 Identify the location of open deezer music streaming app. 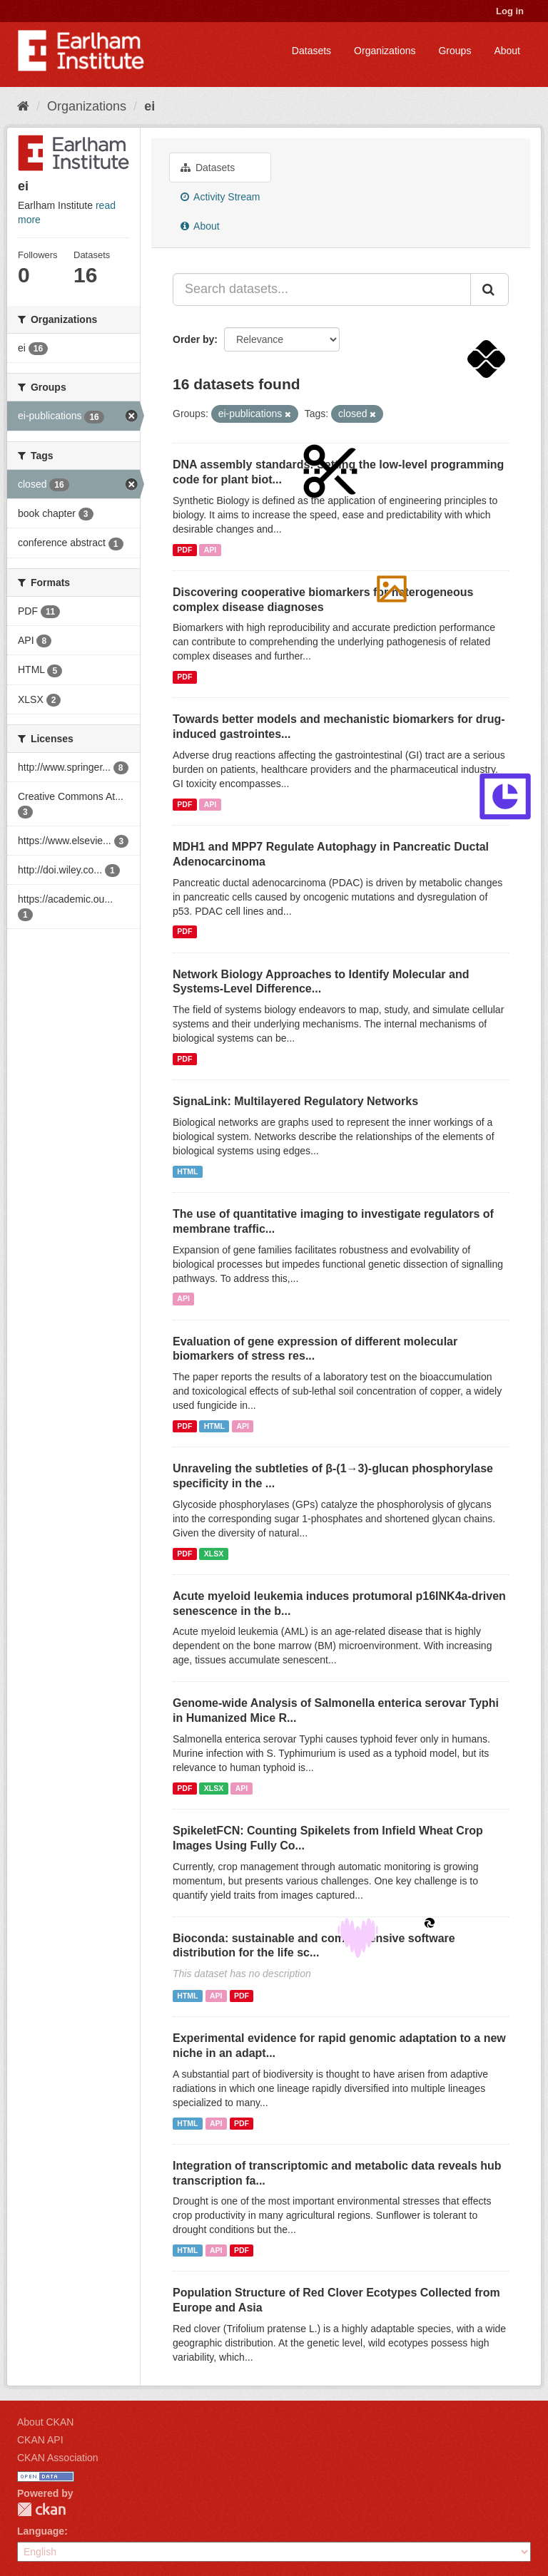
(357, 1937).